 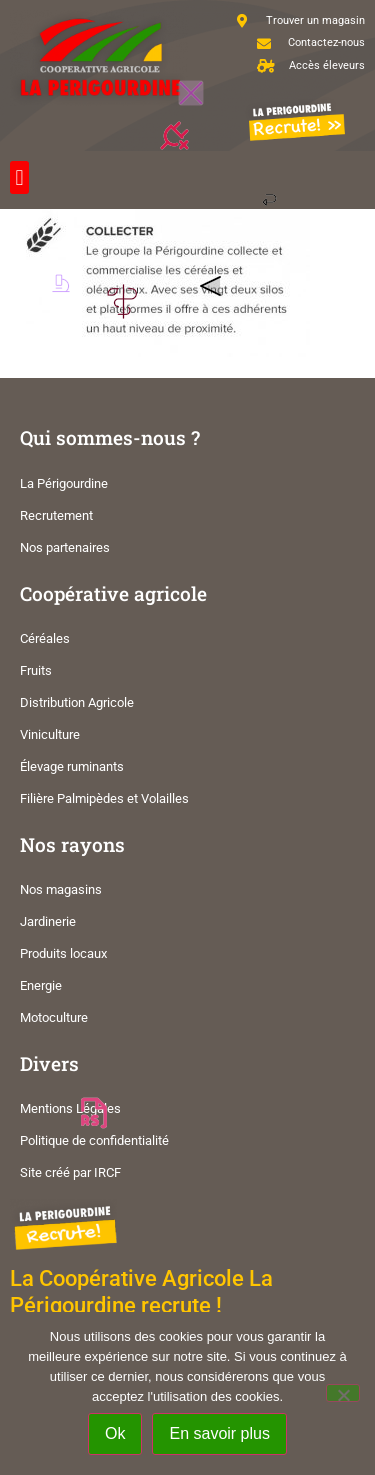 What do you see at coordinates (211, 286) in the screenshot?
I see `navigate back to the previous screen` at bounding box center [211, 286].